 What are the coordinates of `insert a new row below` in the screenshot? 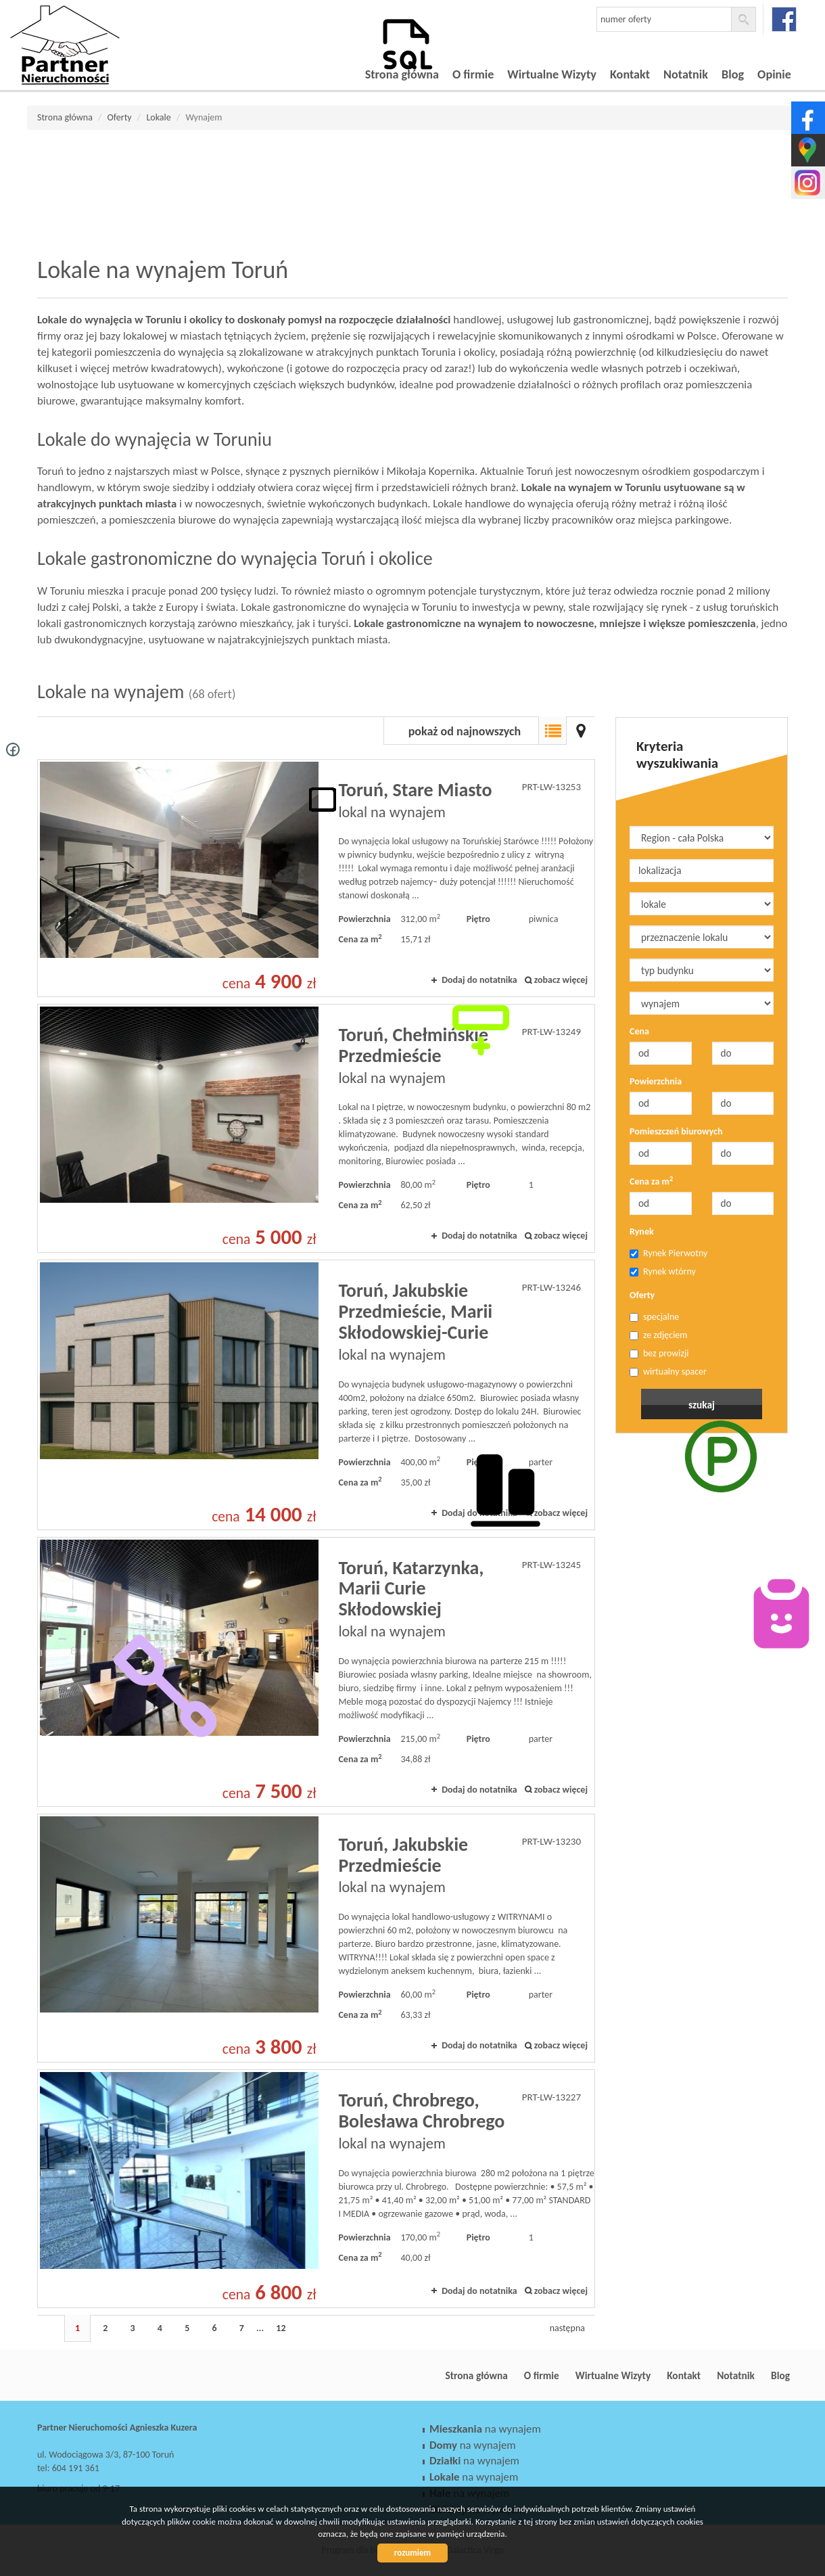 It's located at (481, 1030).